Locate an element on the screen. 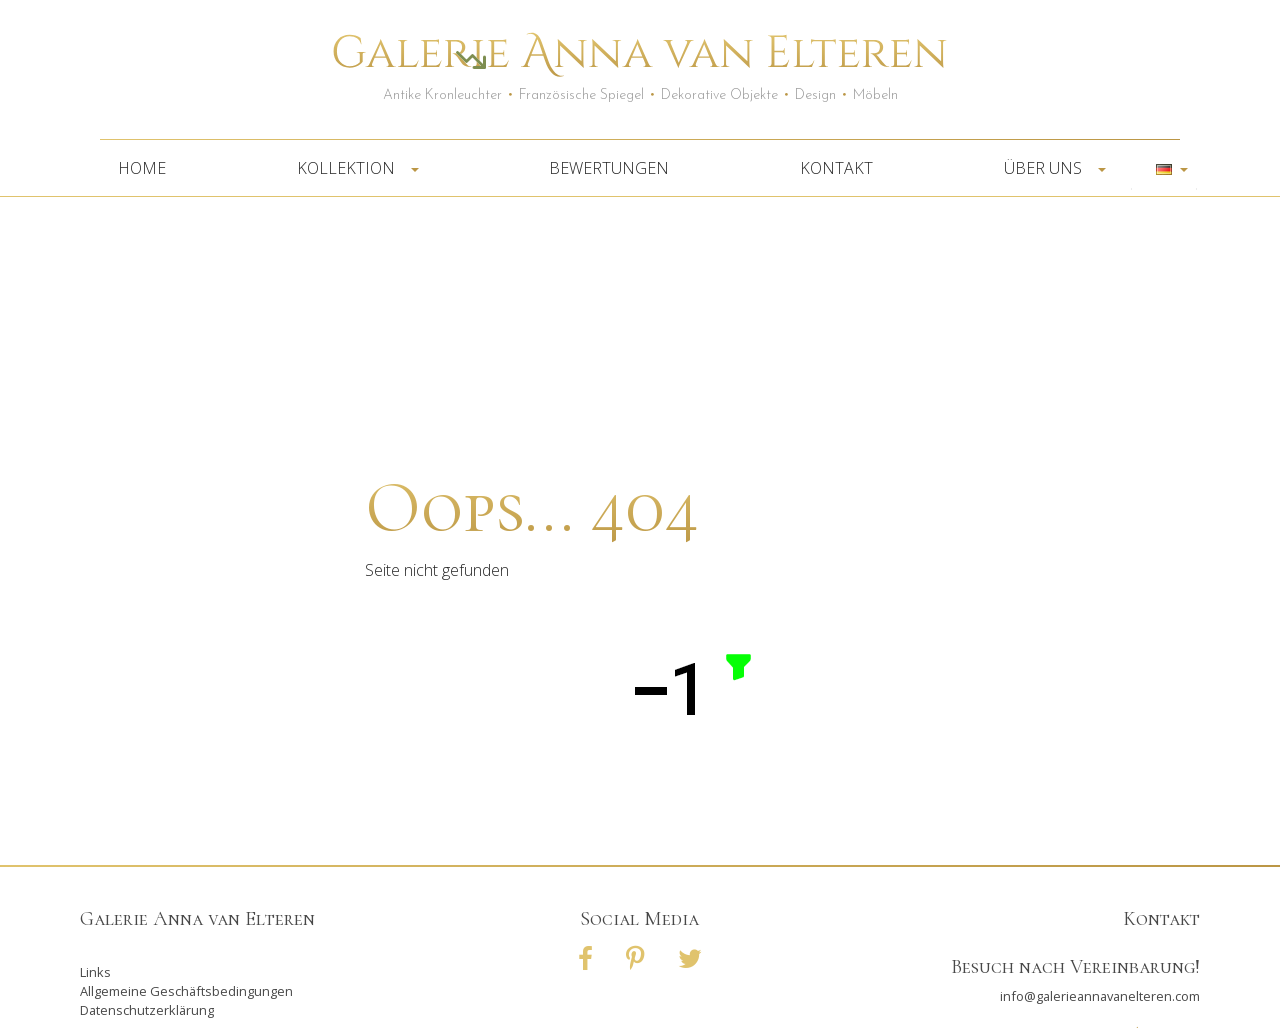 This screenshot has width=1280, height=1028. indicates a downward trend or decline in data is located at coordinates (471, 60).